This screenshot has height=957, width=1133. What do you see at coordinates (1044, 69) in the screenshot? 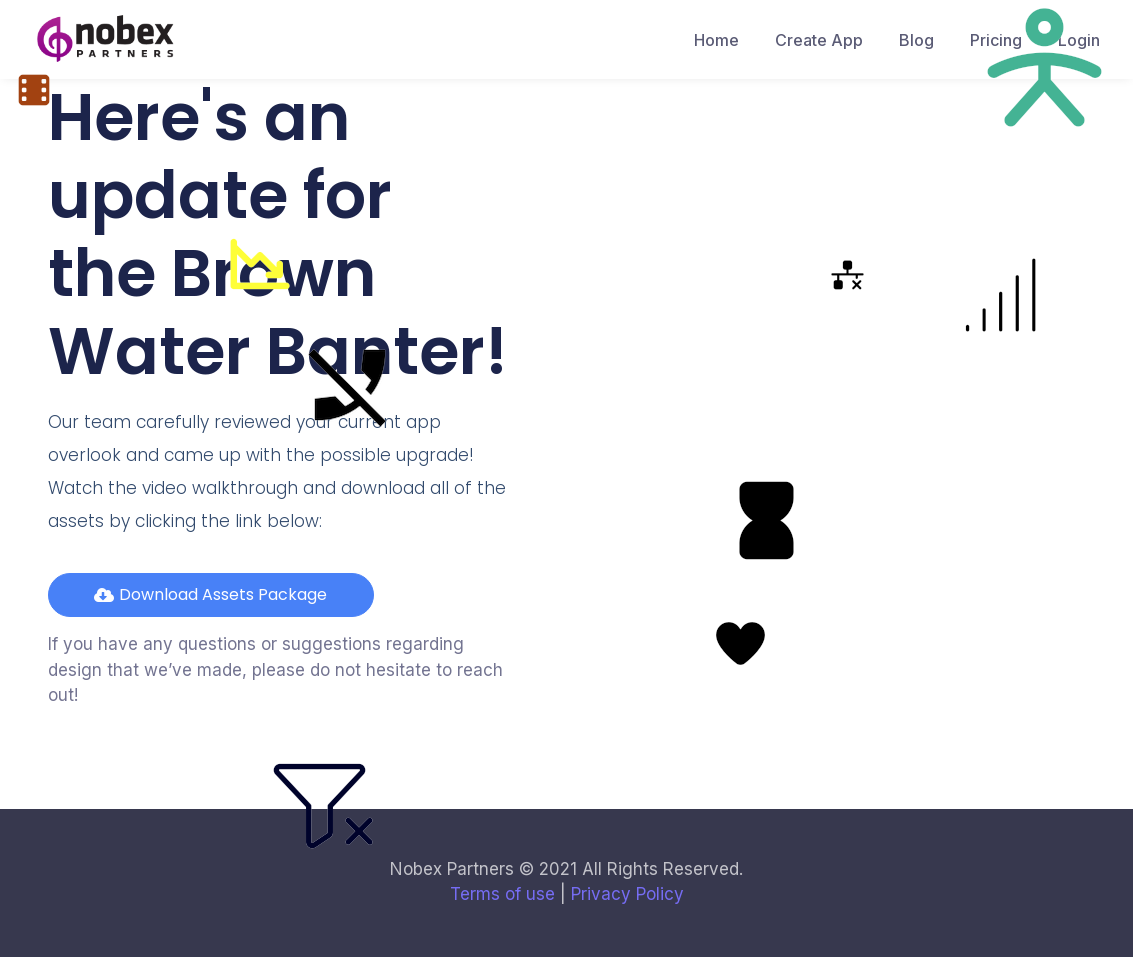
I see `view user profile` at bounding box center [1044, 69].